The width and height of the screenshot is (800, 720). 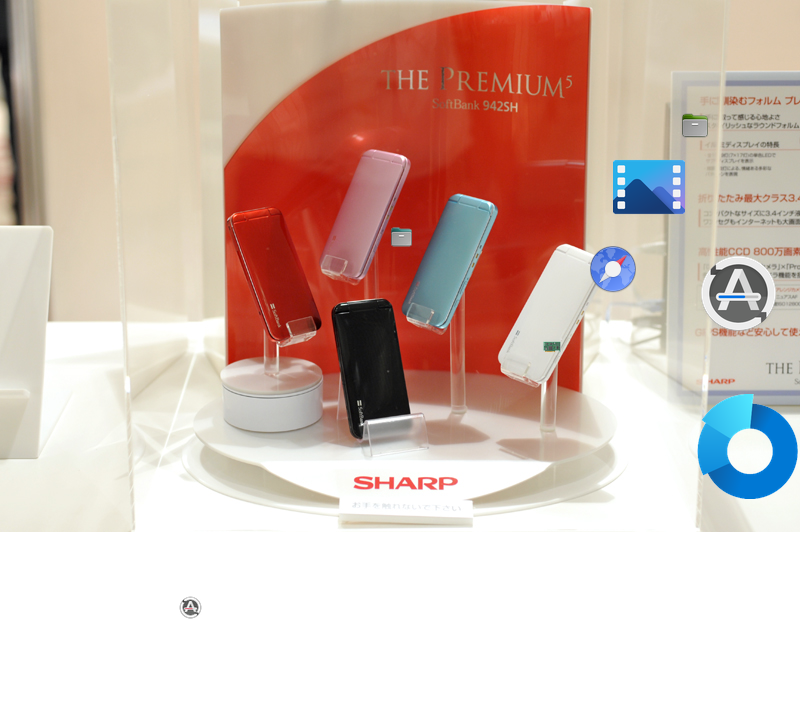 What do you see at coordinates (190, 607) in the screenshot?
I see `check for available software updates` at bounding box center [190, 607].